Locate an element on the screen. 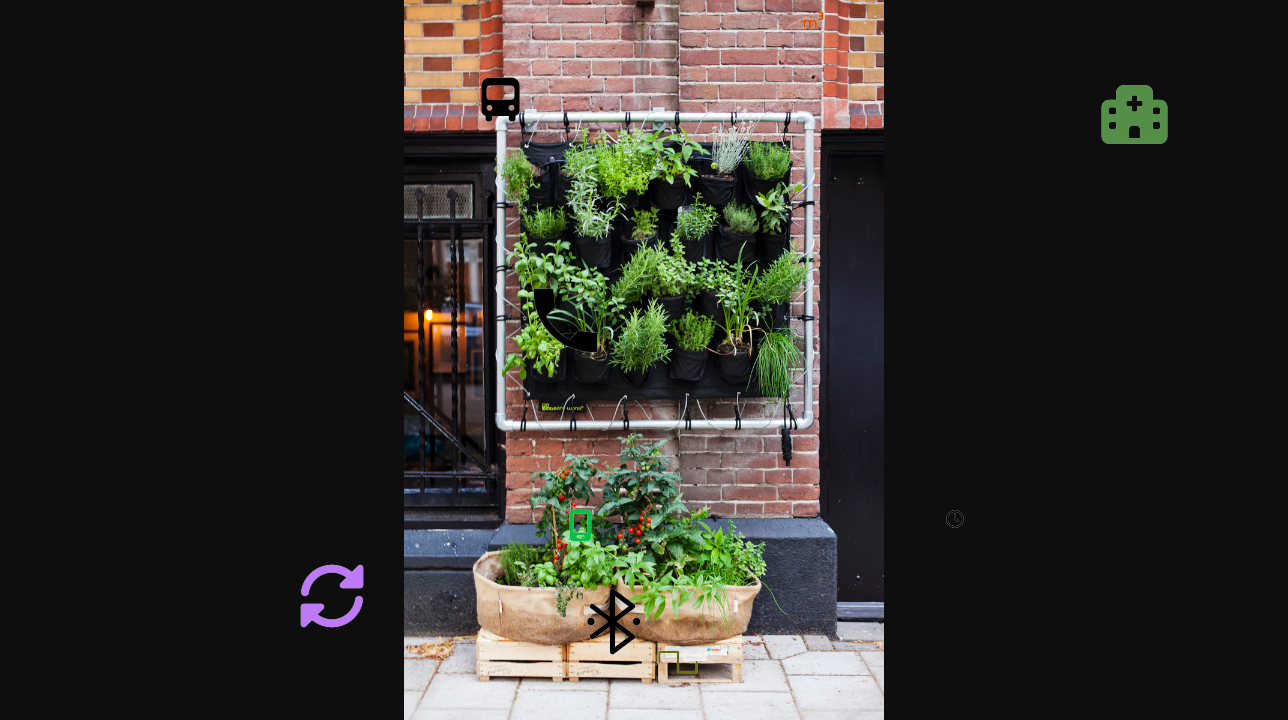 The width and height of the screenshot is (1288, 720). view bus routes or schedules is located at coordinates (500, 99).